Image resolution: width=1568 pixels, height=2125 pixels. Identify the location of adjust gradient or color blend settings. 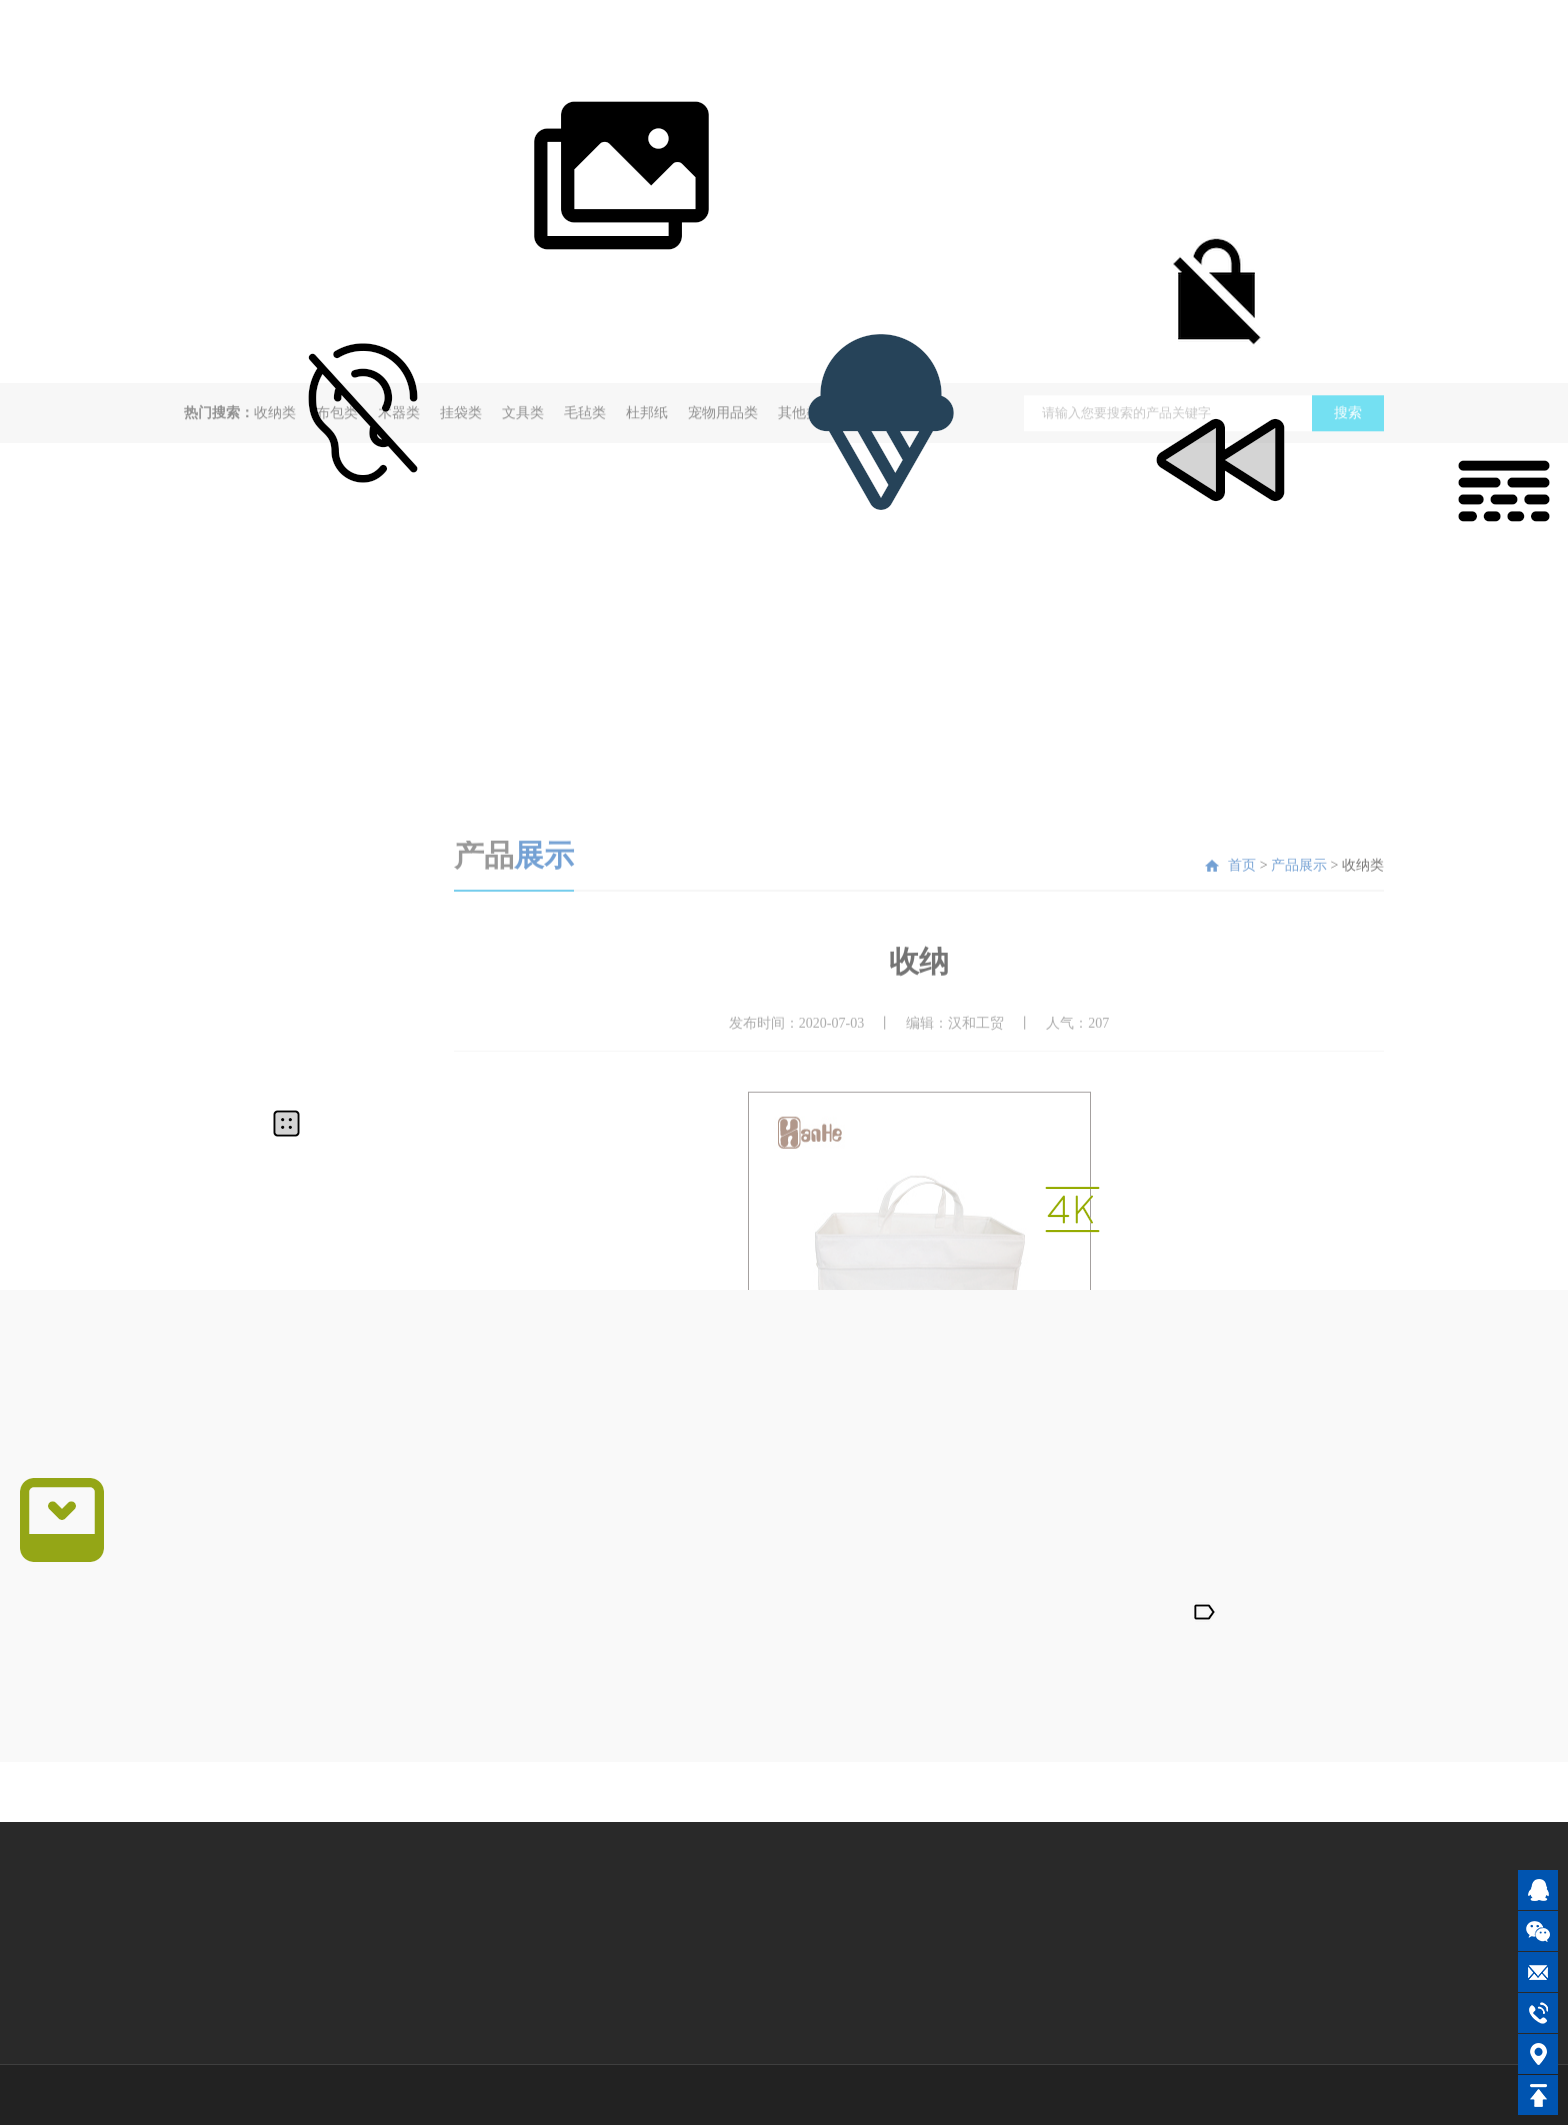
(1504, 491).